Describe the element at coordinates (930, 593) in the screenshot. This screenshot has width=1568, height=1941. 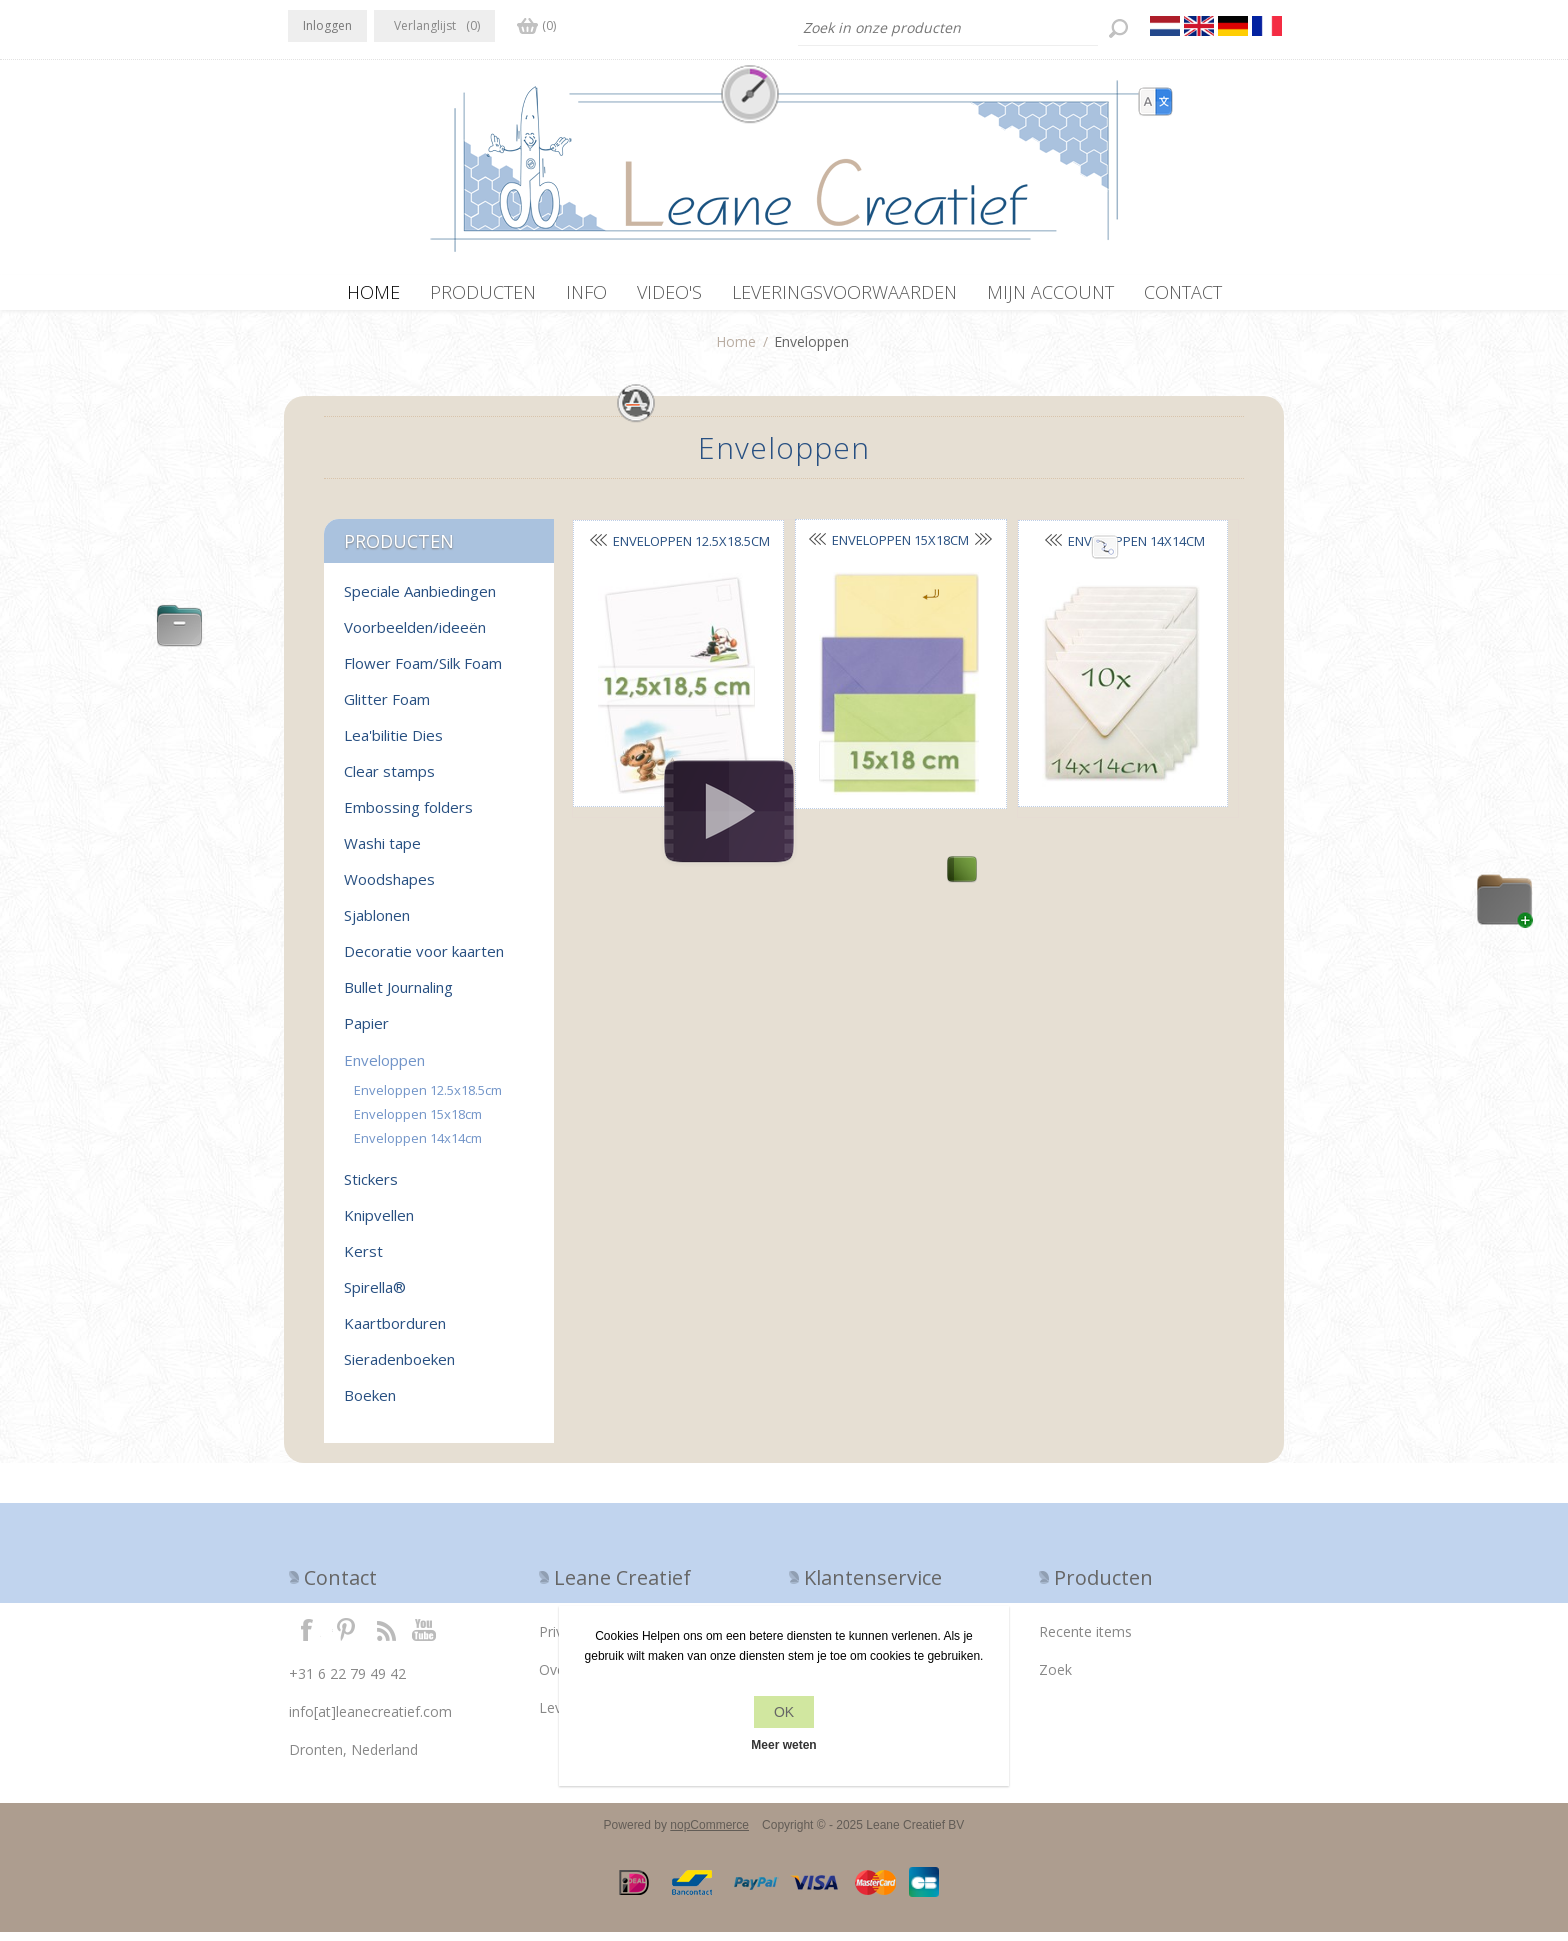
I see `reply to all recipients of an email` at that location.